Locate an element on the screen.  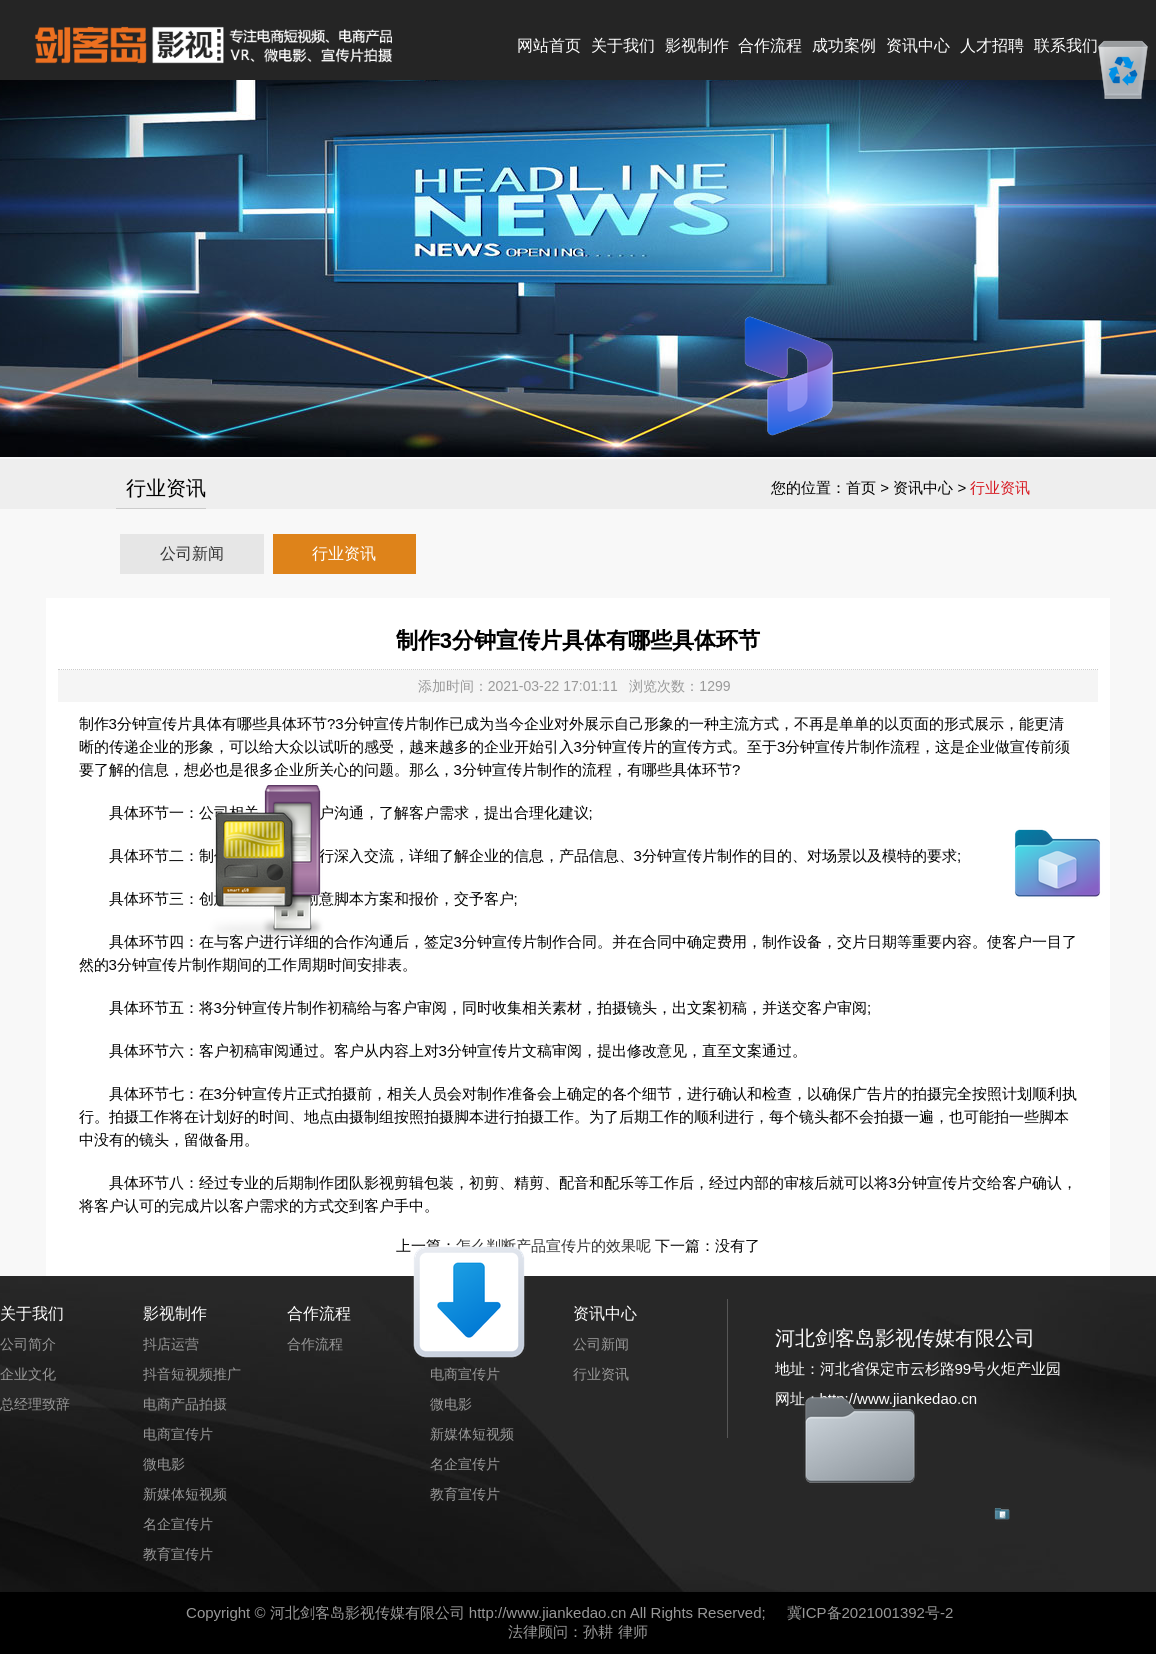
open a folder to view its contents is located at coordinates (860, 1443).